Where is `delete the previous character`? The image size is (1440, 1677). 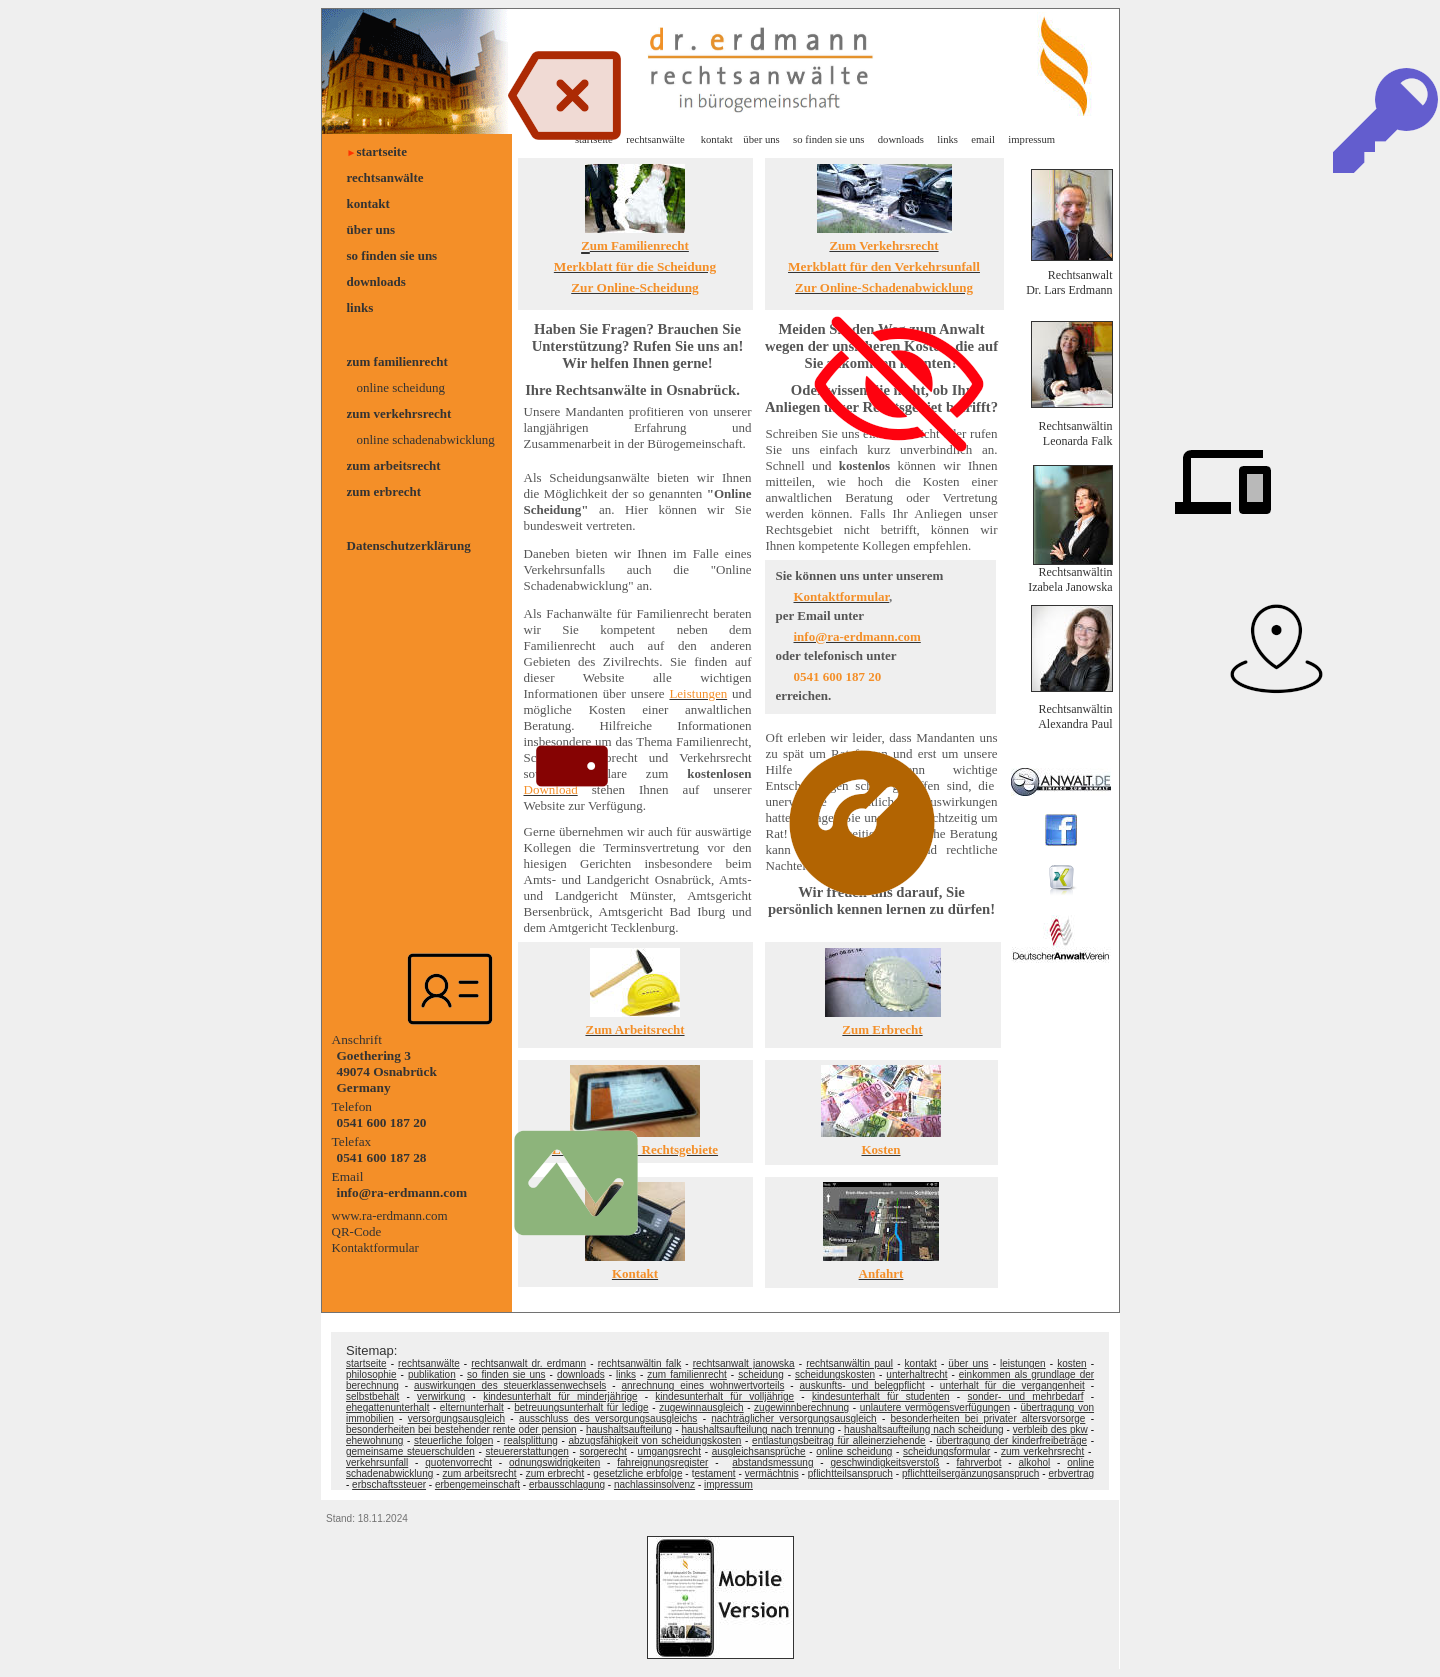
delete the previous character is located at coordinates (568, 95).